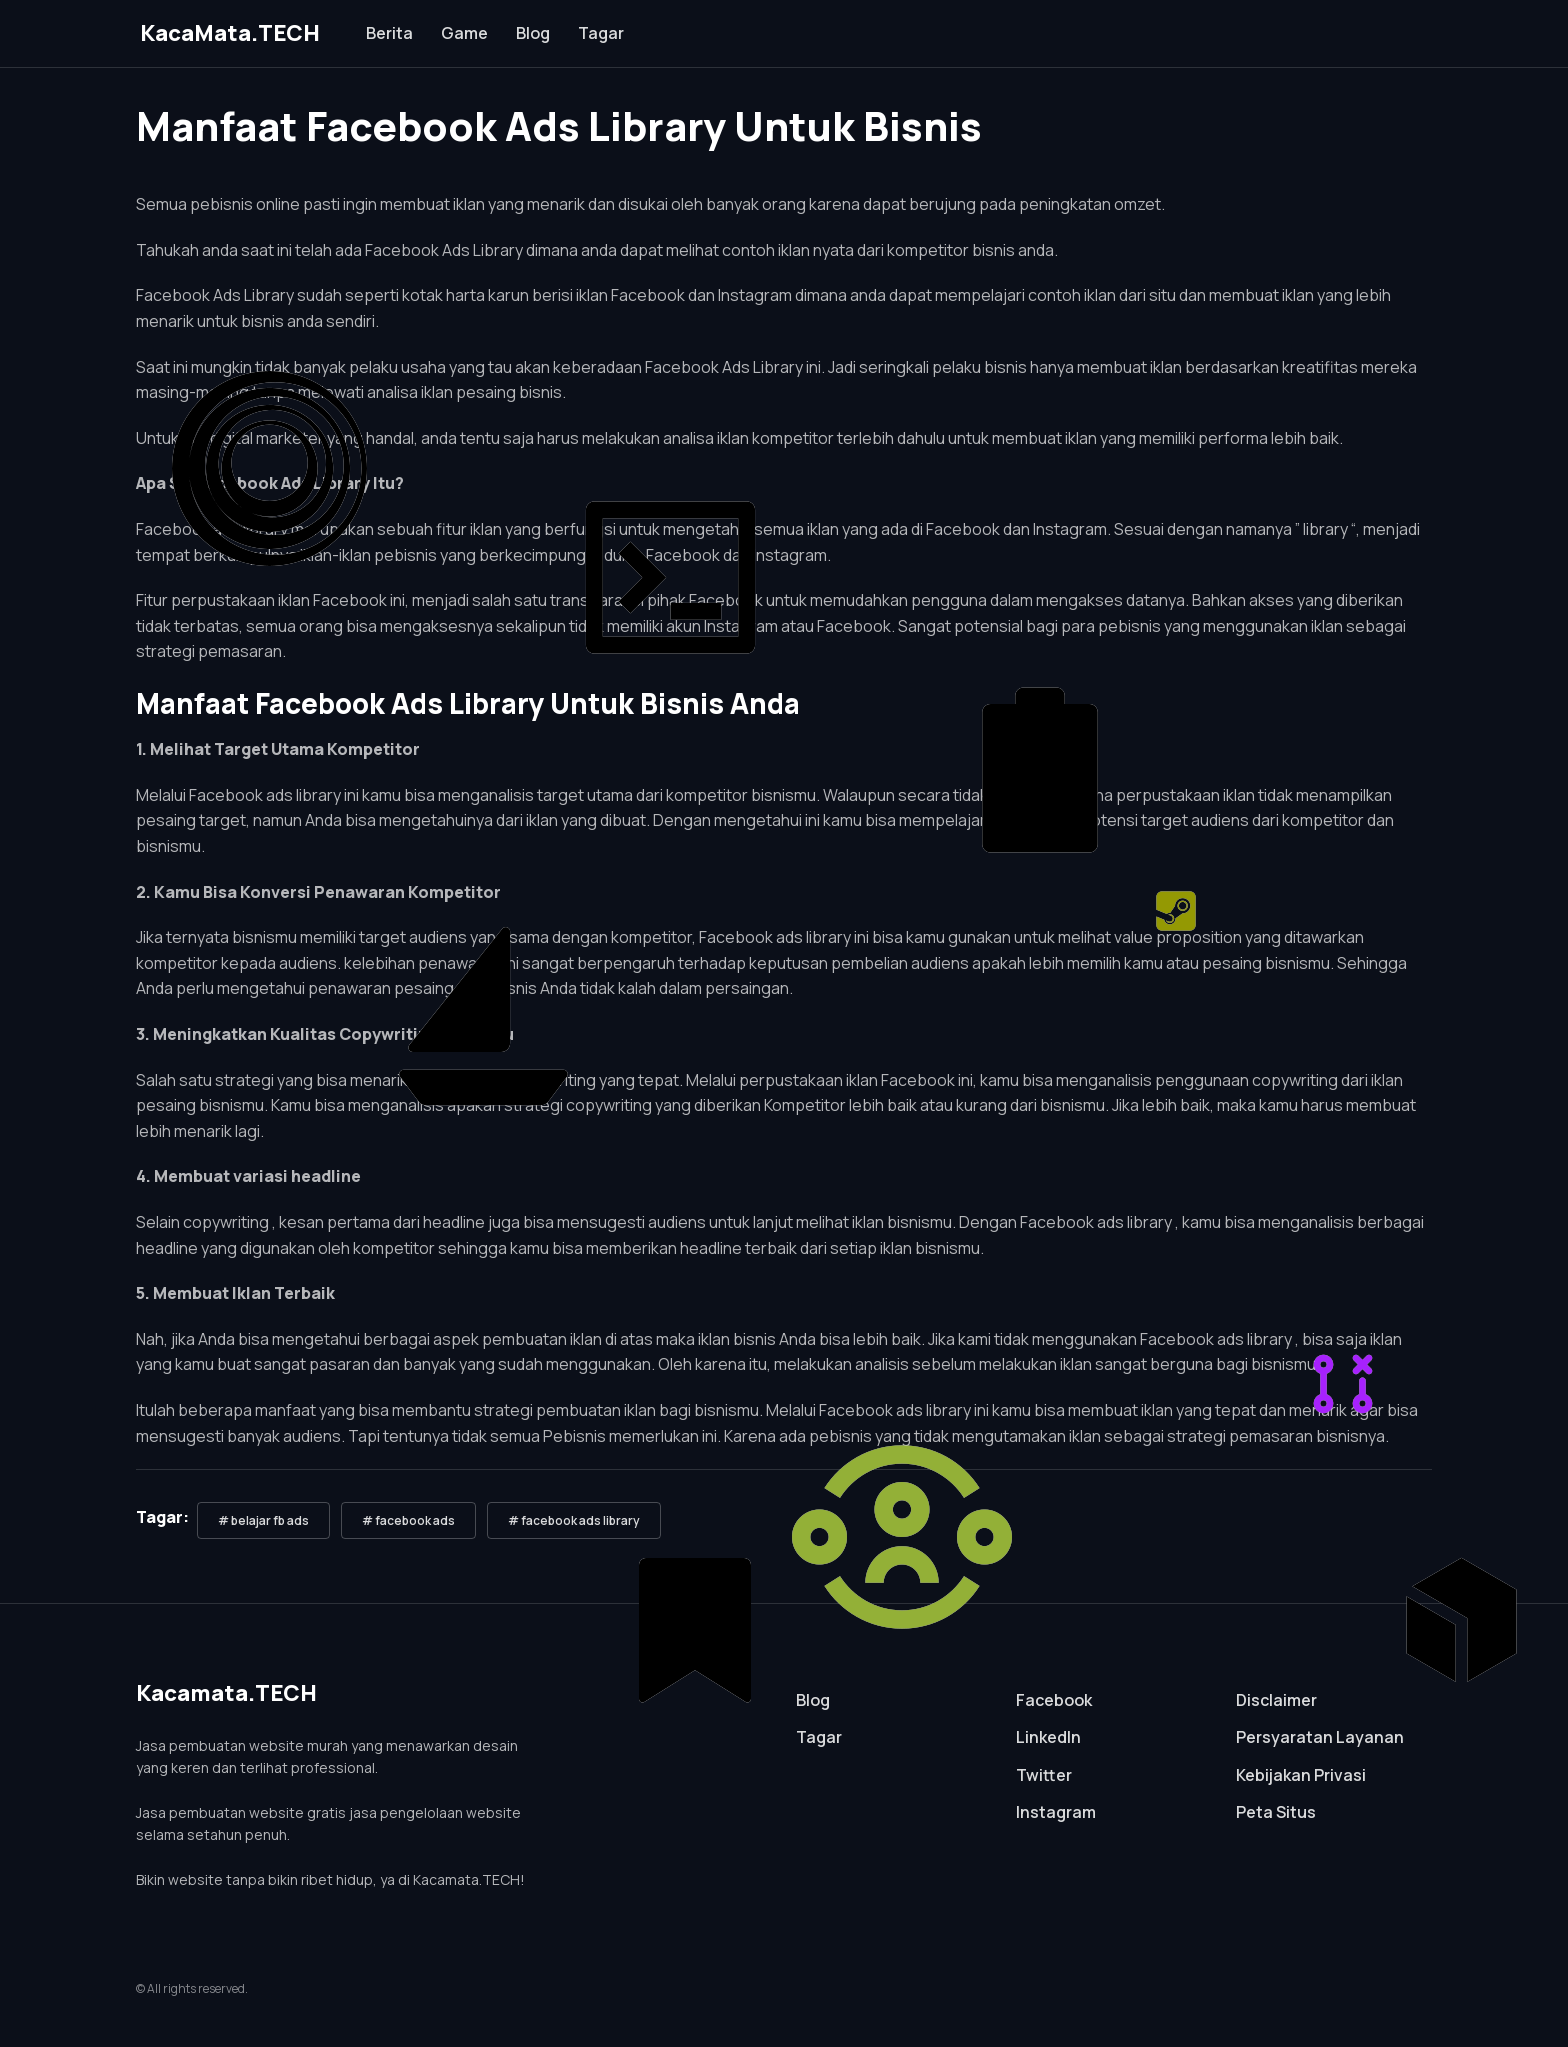 The image size is (1568, 2047). What do you see at coordinates (1176, 911) in the screenshot?
I see `open Steam application` at bounding box center [1176, 911].